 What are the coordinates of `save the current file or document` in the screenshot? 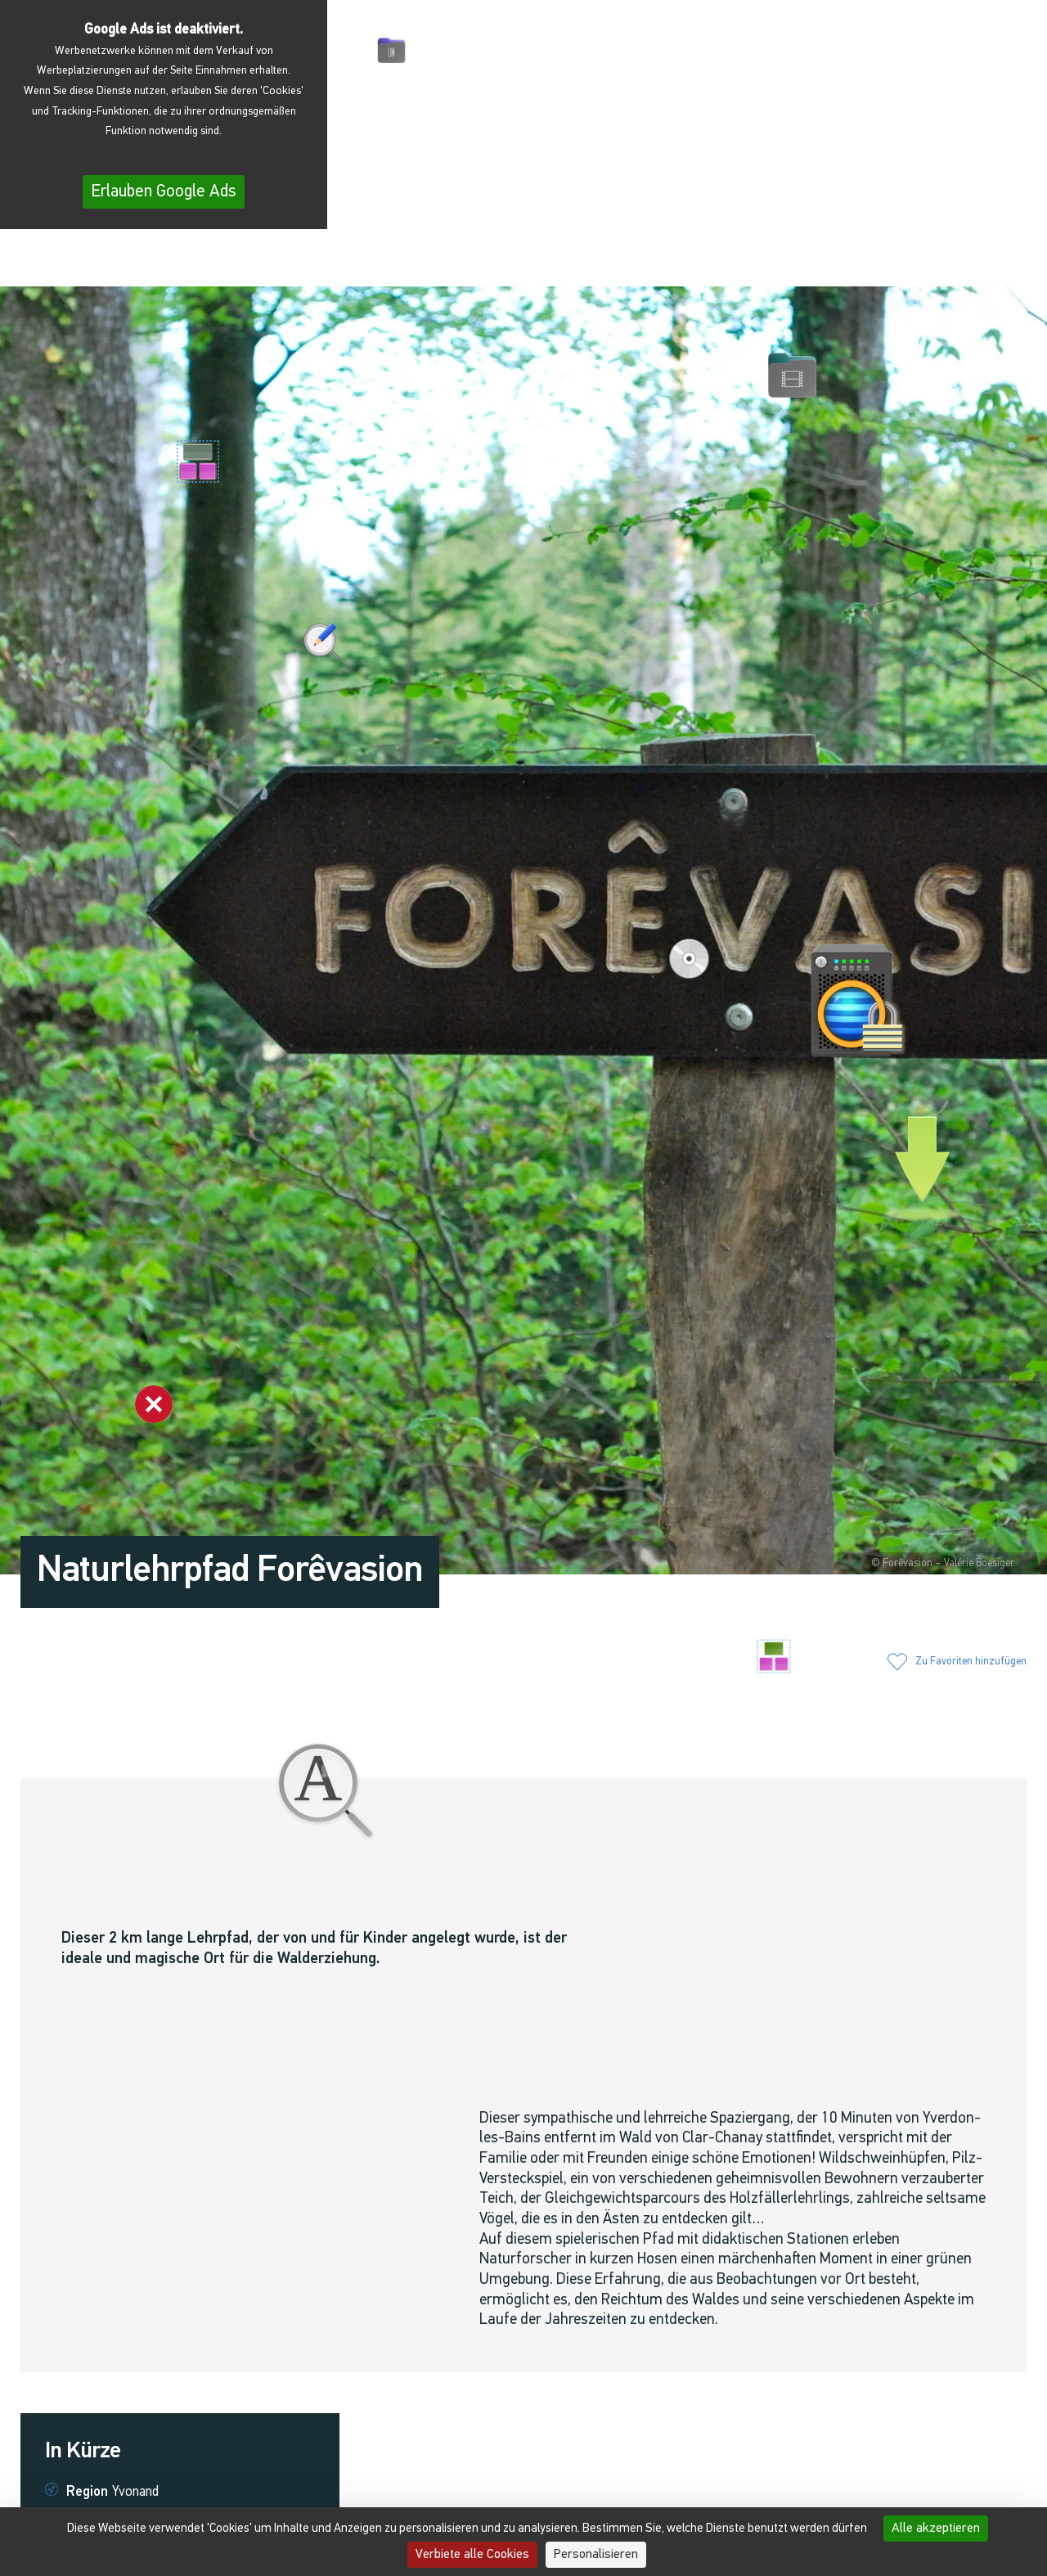 It's located at (922, 1162).